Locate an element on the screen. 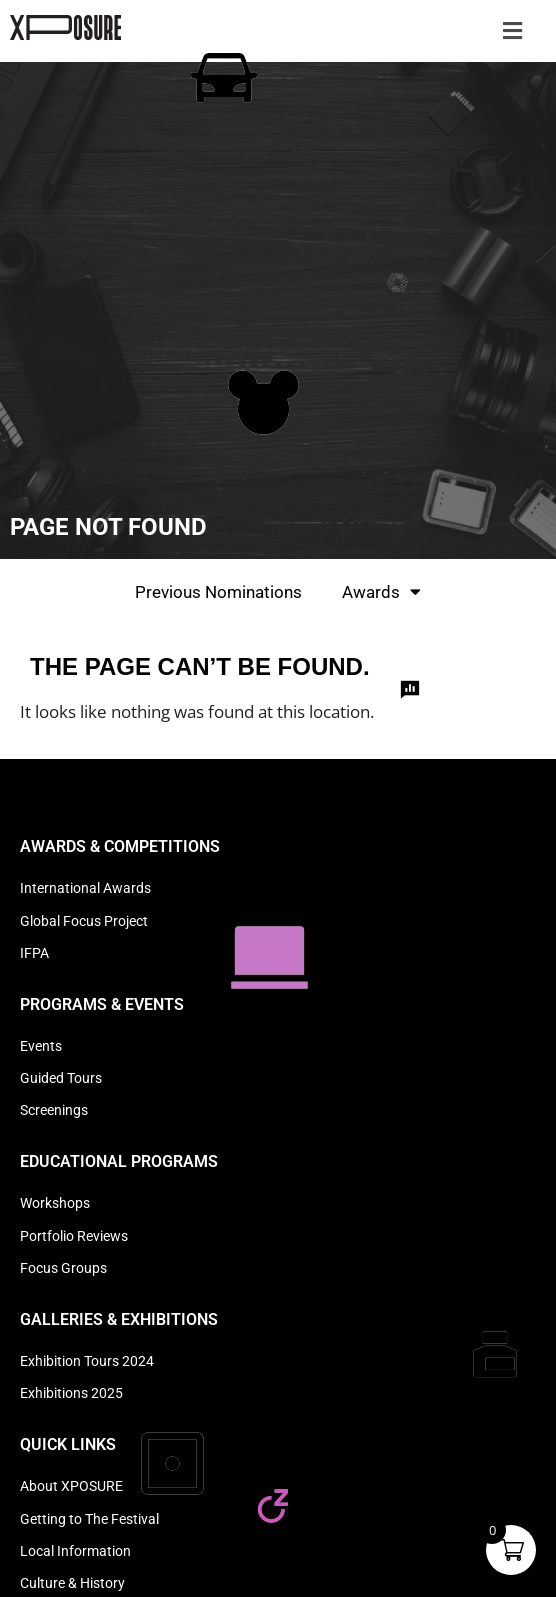 The height and width of the screenshot is (1597, 556). select car or driving mode for navigation is located at coordinates (224, 75).